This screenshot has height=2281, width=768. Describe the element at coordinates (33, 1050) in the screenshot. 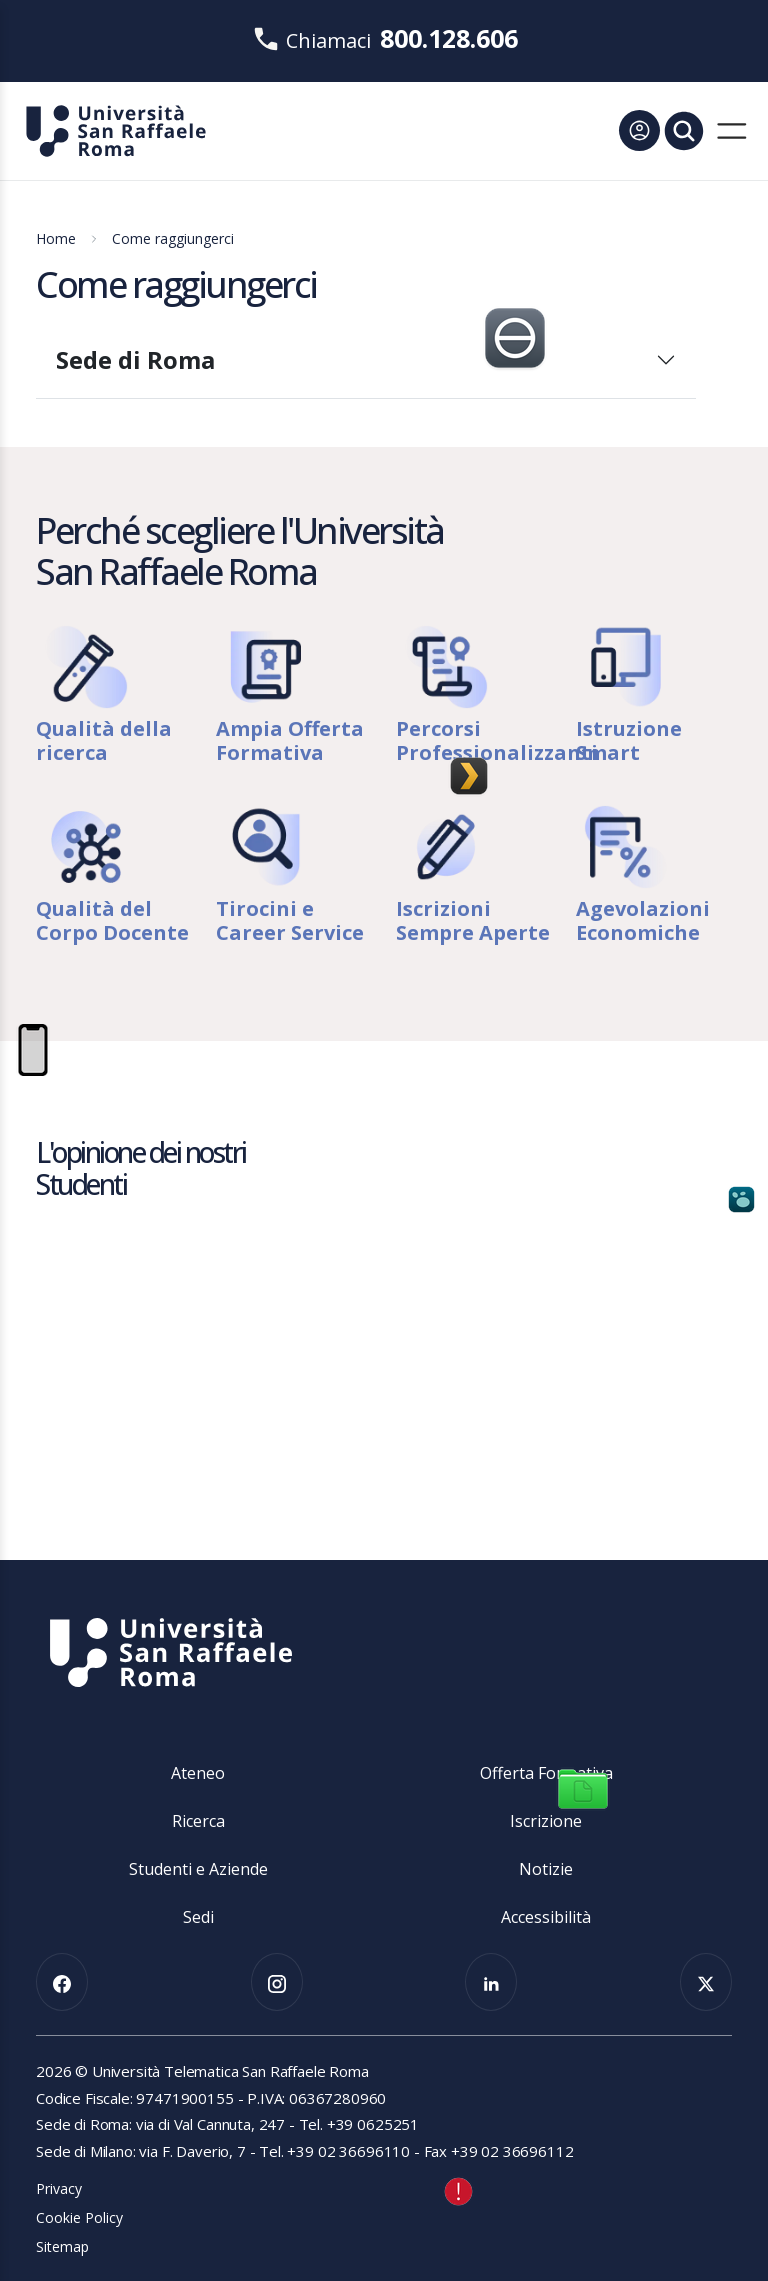

I see `iPhone with Face ID in device sidebar` at that location.